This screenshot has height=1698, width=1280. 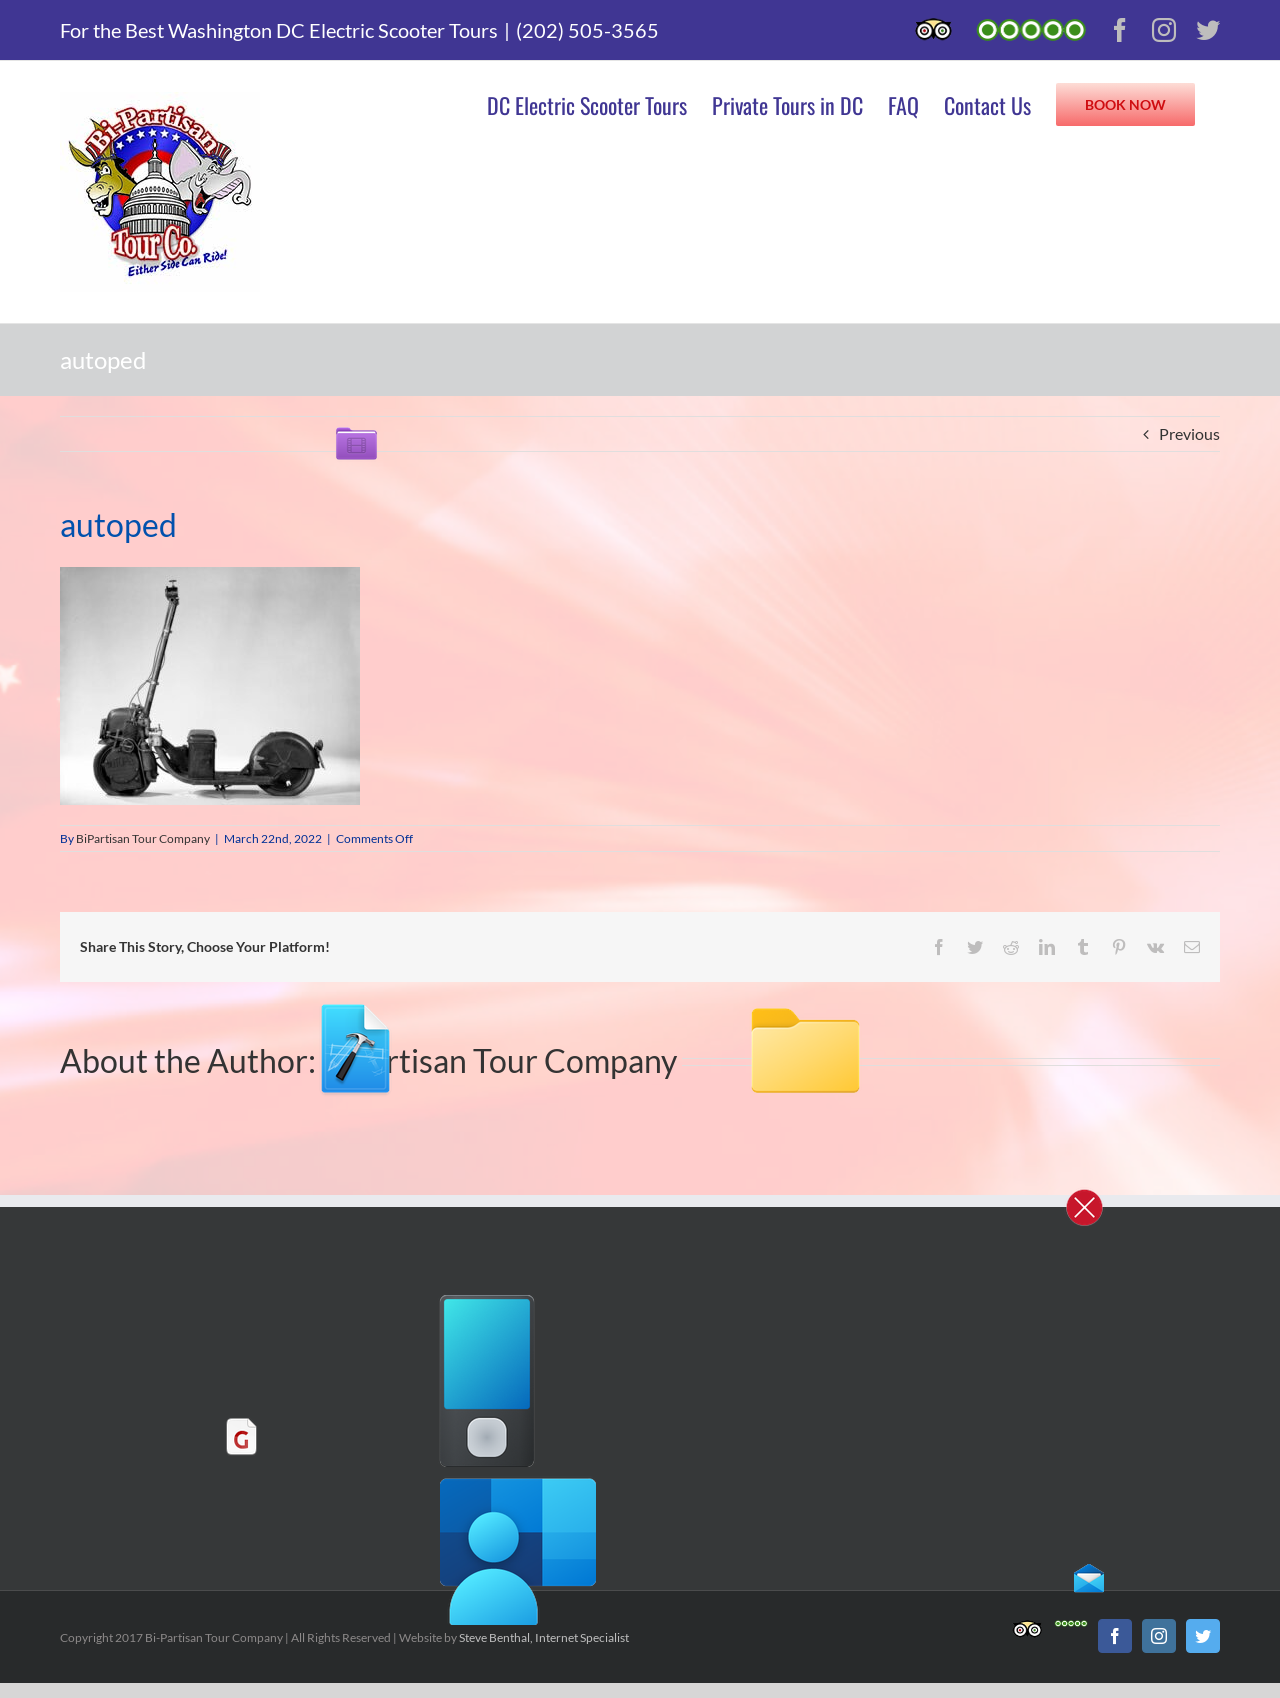 What do you see at coordinates (1084, 1207) in the screenshot?
I see `indicates a file cannot be synced to Dropbox` at bounding box center [1084, 1207].